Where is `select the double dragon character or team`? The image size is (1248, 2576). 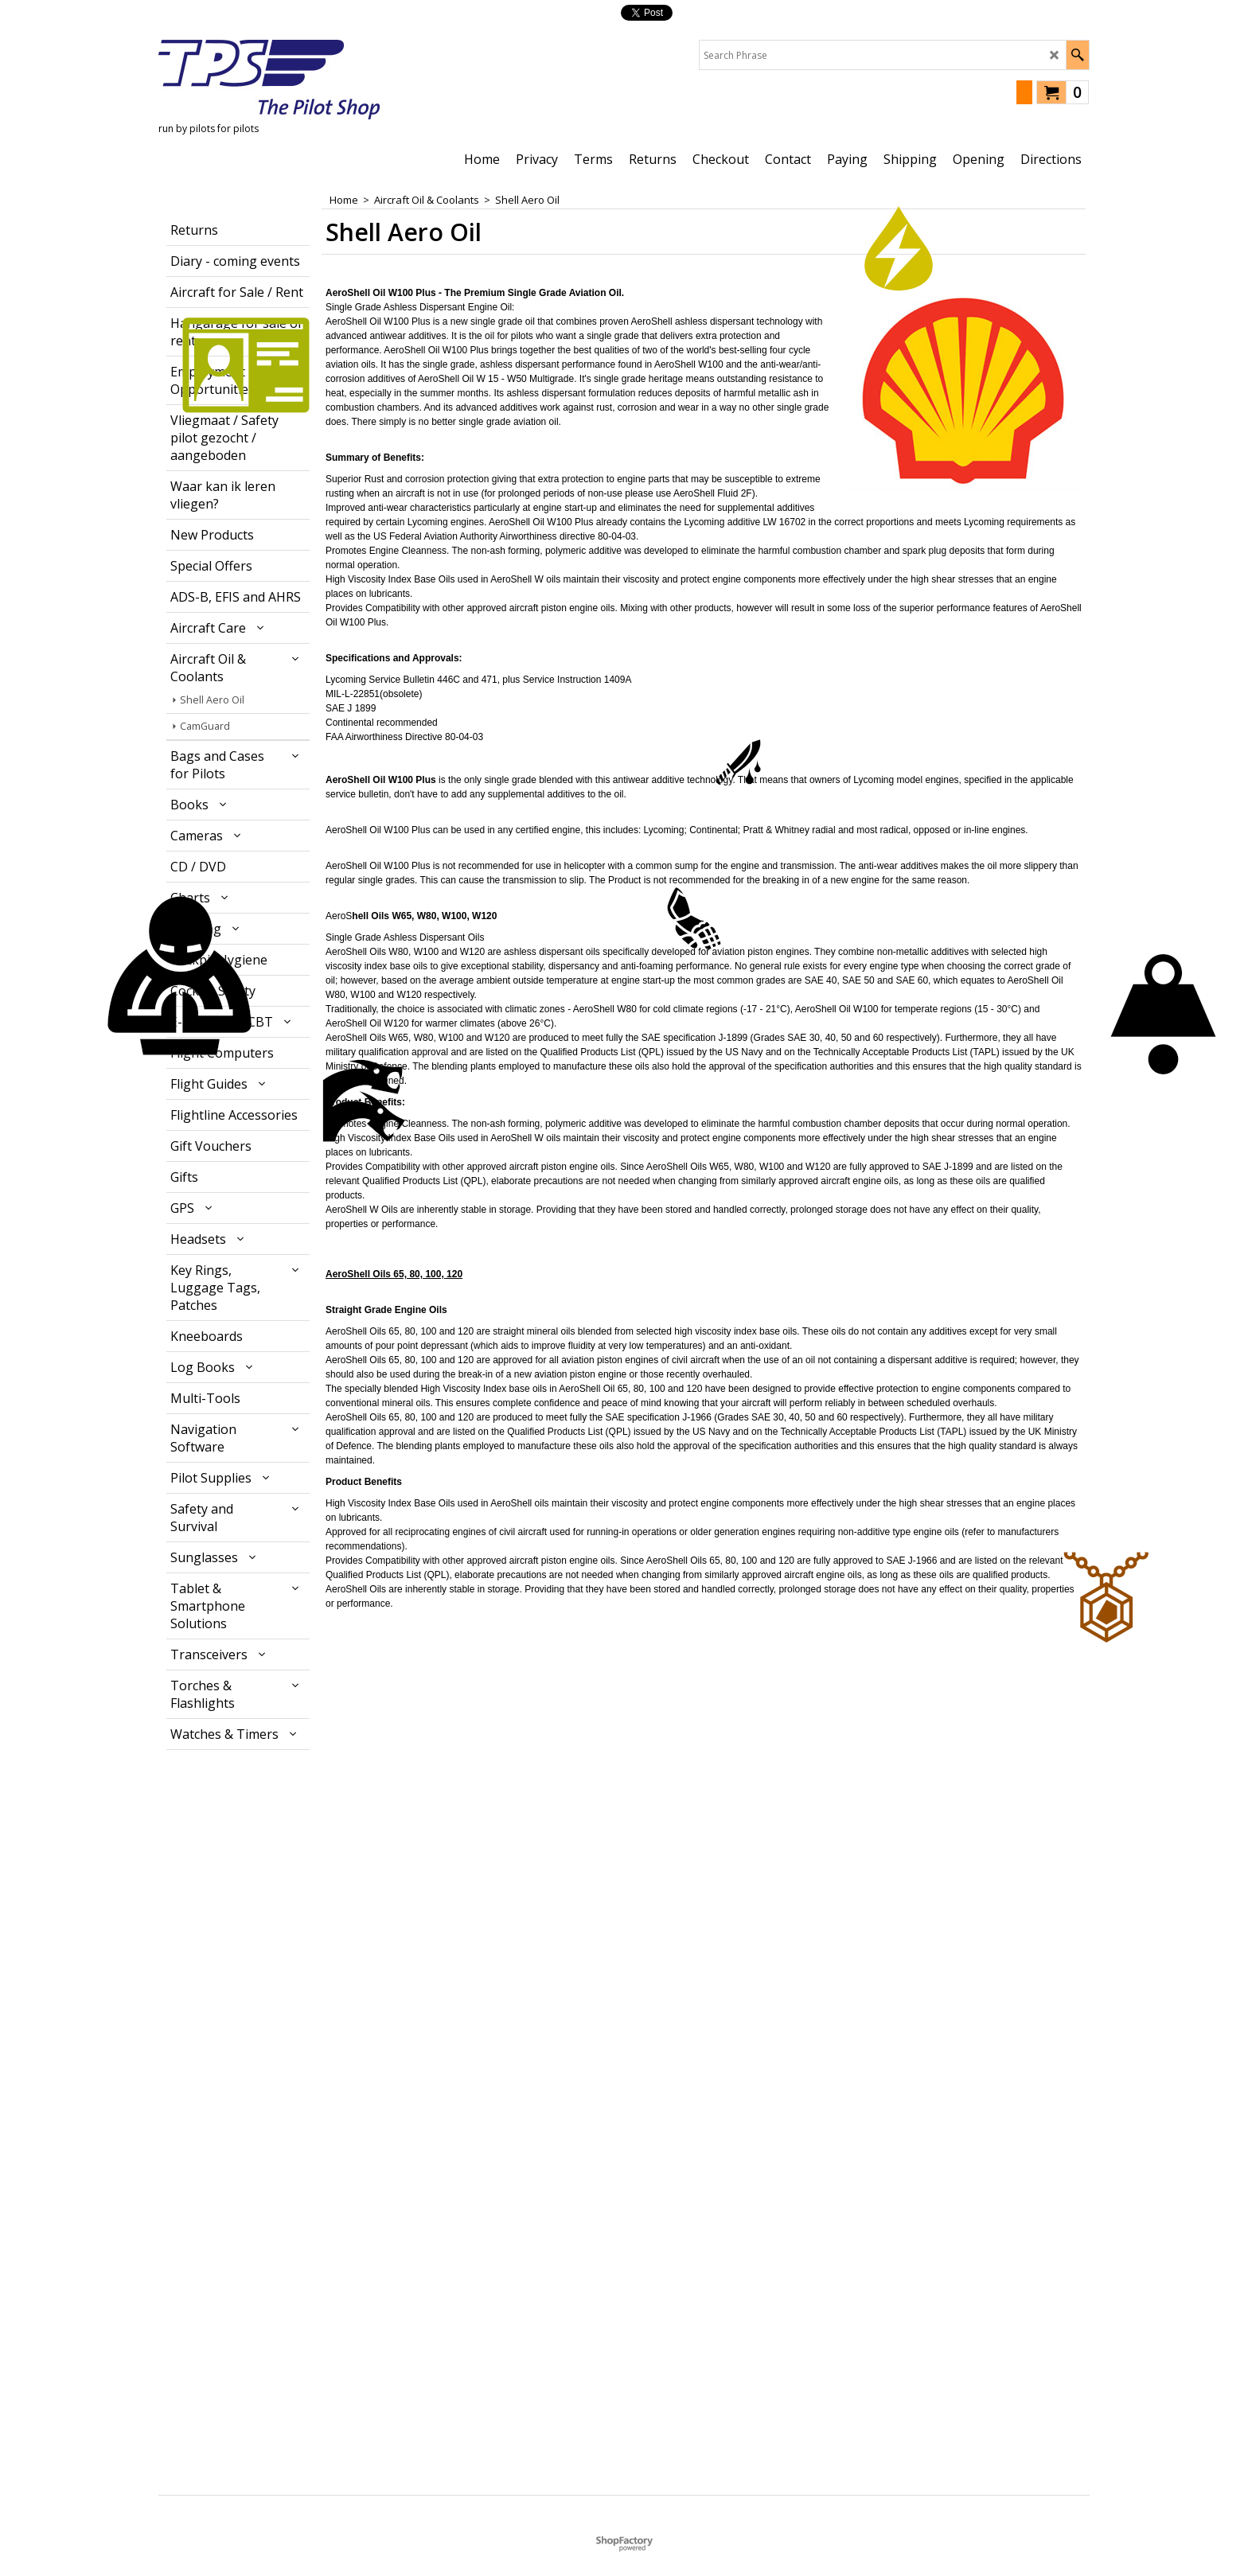 select the double dragon character or team is located at coordinates (364, 1101).